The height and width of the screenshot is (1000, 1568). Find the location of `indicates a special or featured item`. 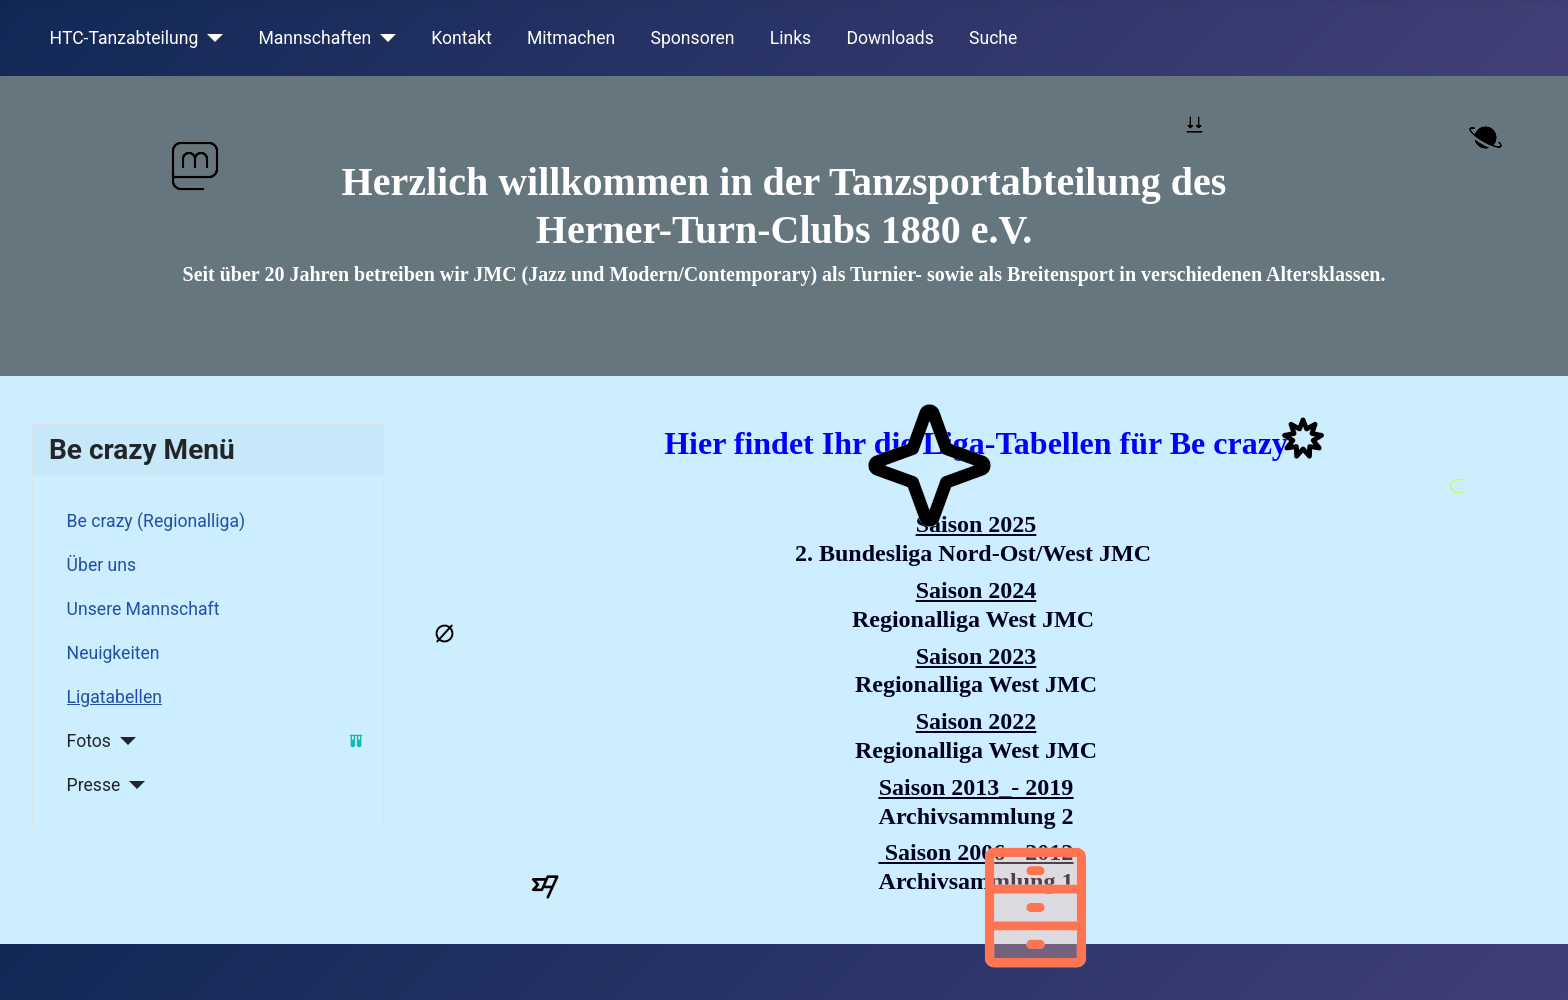

indicates a special or featured item is located at coordinates (929, 465).